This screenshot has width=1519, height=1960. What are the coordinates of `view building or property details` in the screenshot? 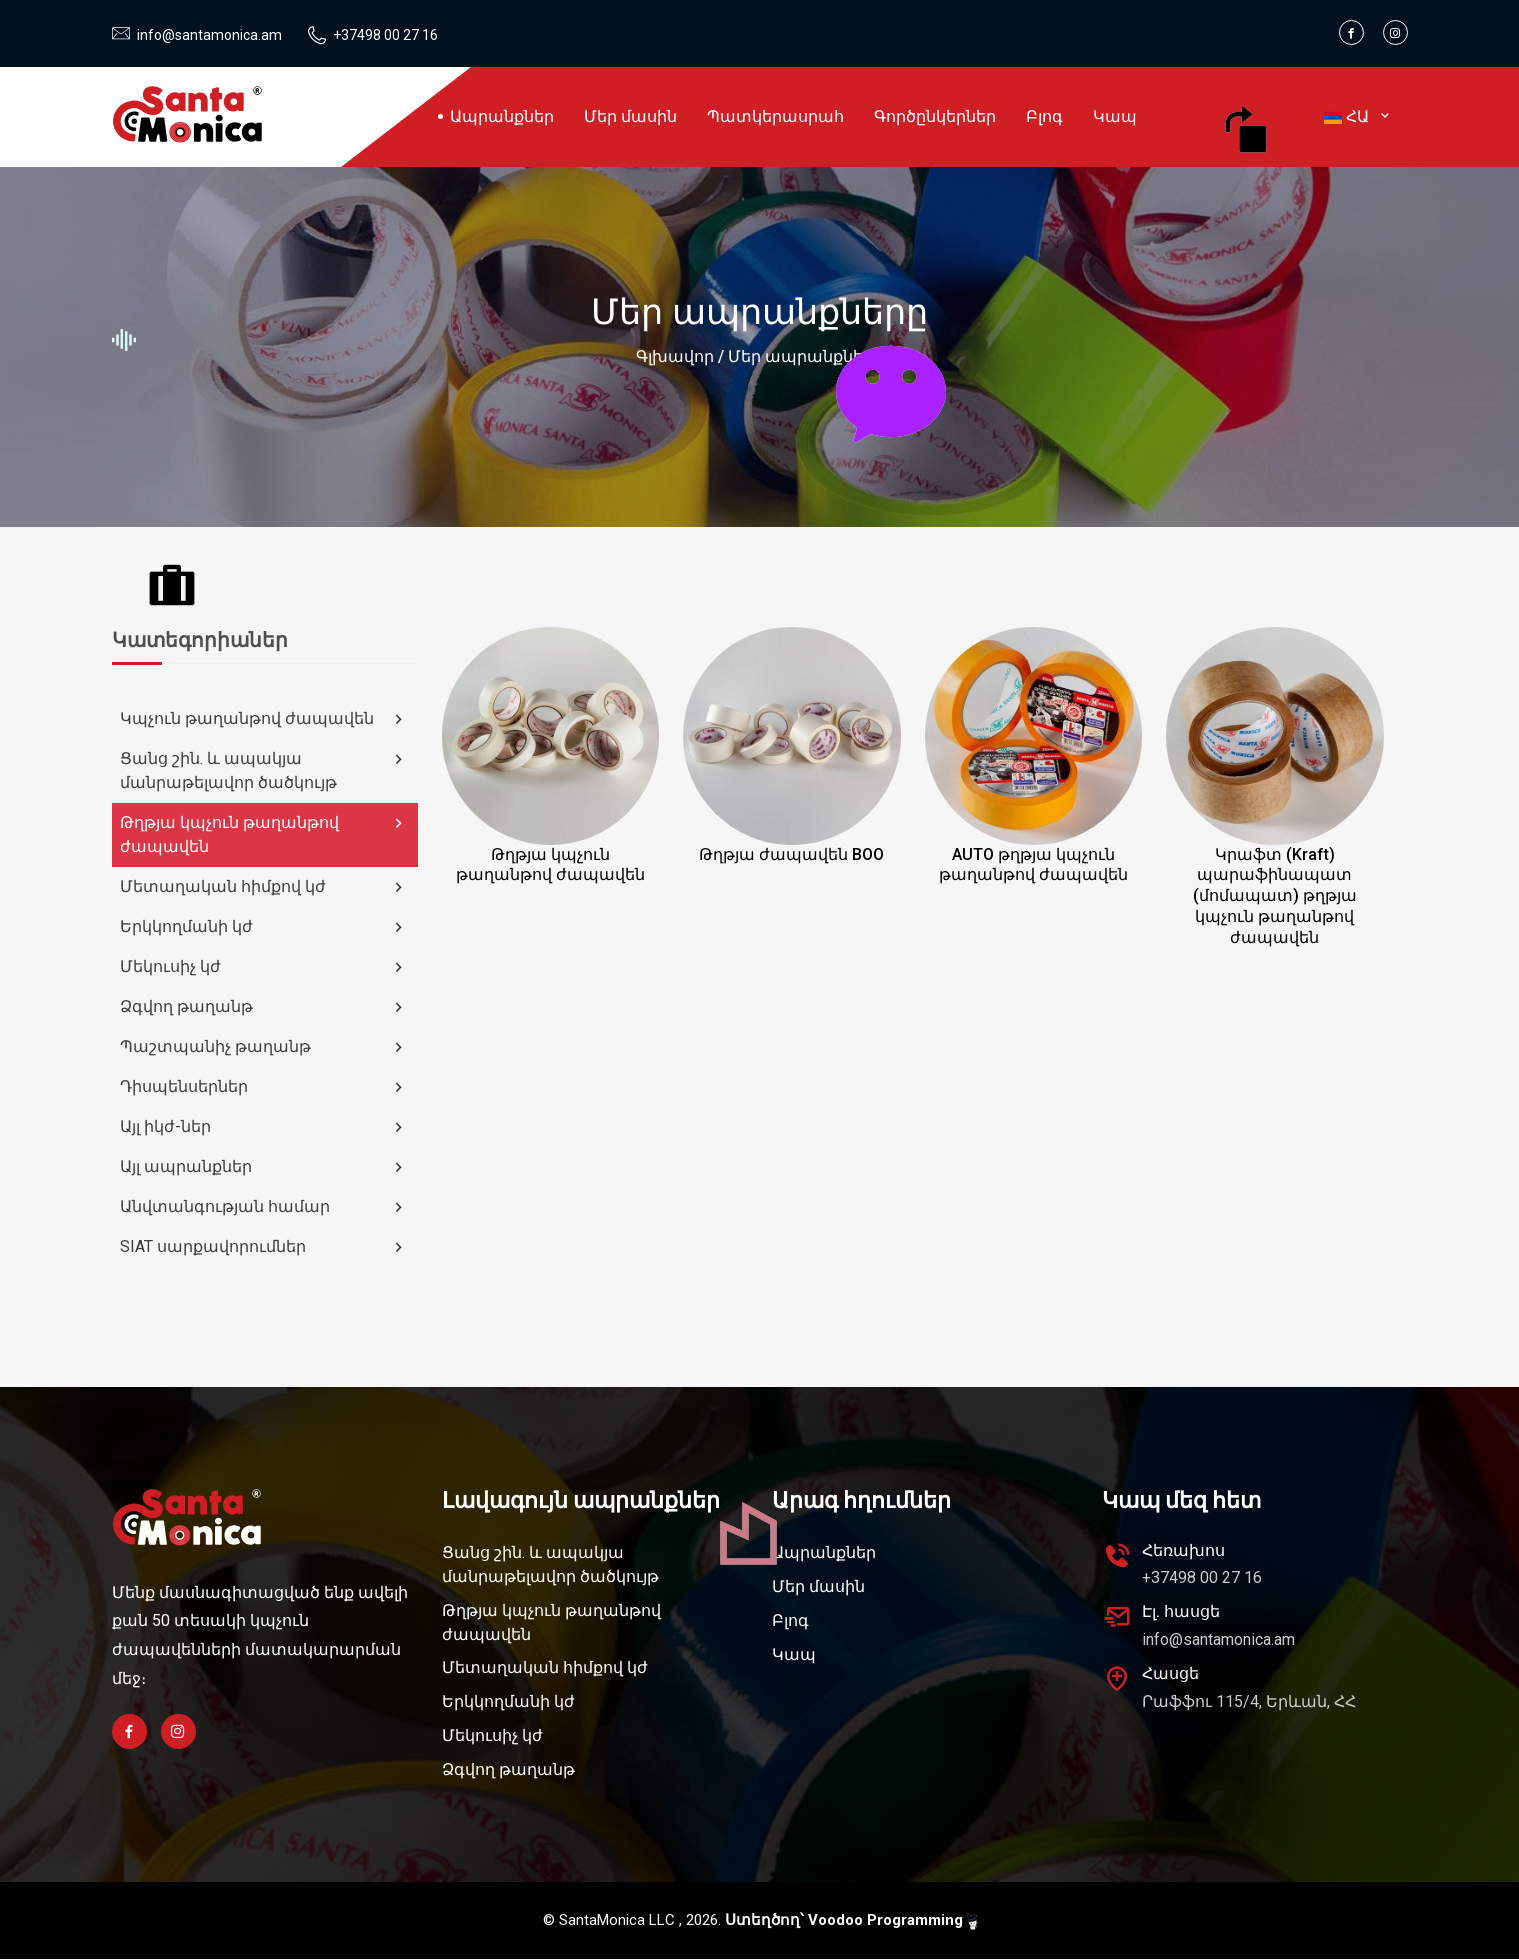 It's located at (748, 1536).